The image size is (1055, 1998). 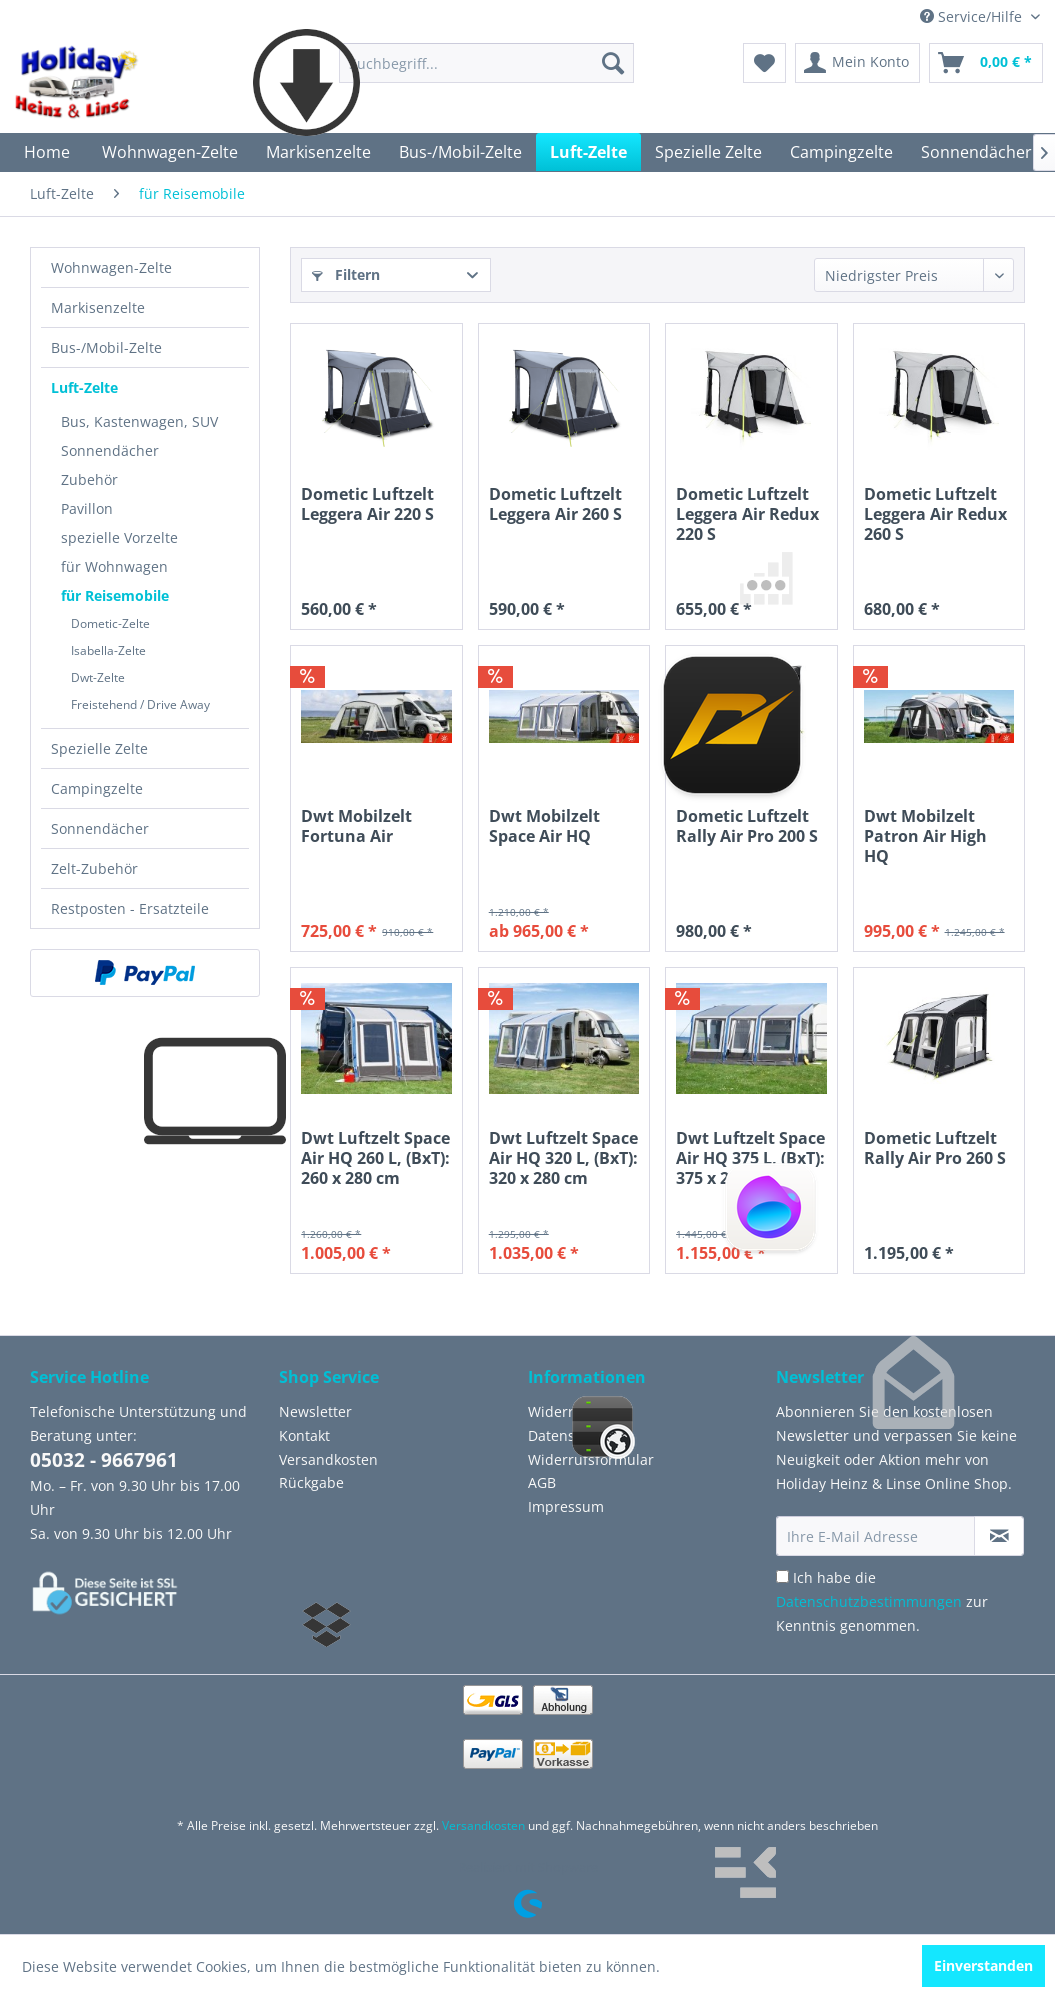 I want to click on open fleet IDE application, so click(x=769, y=1207).